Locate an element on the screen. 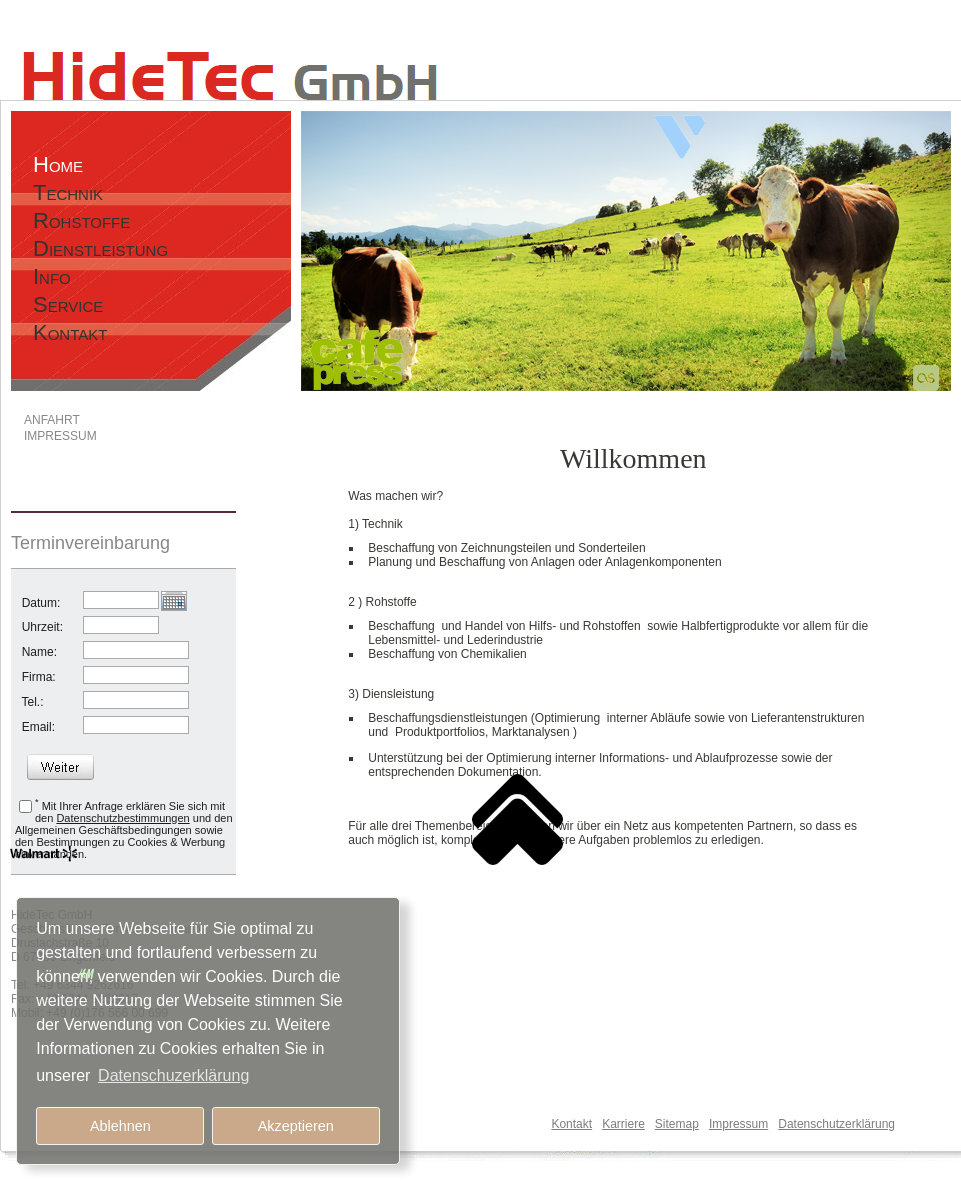 This screenshot has height=1181, width=961. open the H&M shopping app is located at coordinates (86, 974).